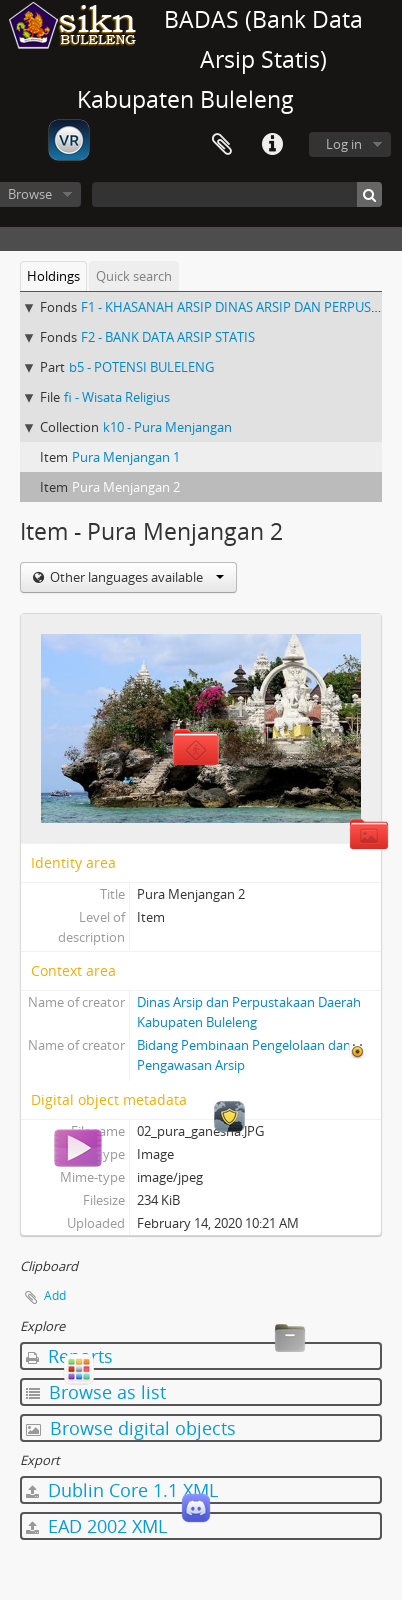  Describe the element at coordinates (69, 140) in the screenshot. I see `launch VR monitor application` at that location.